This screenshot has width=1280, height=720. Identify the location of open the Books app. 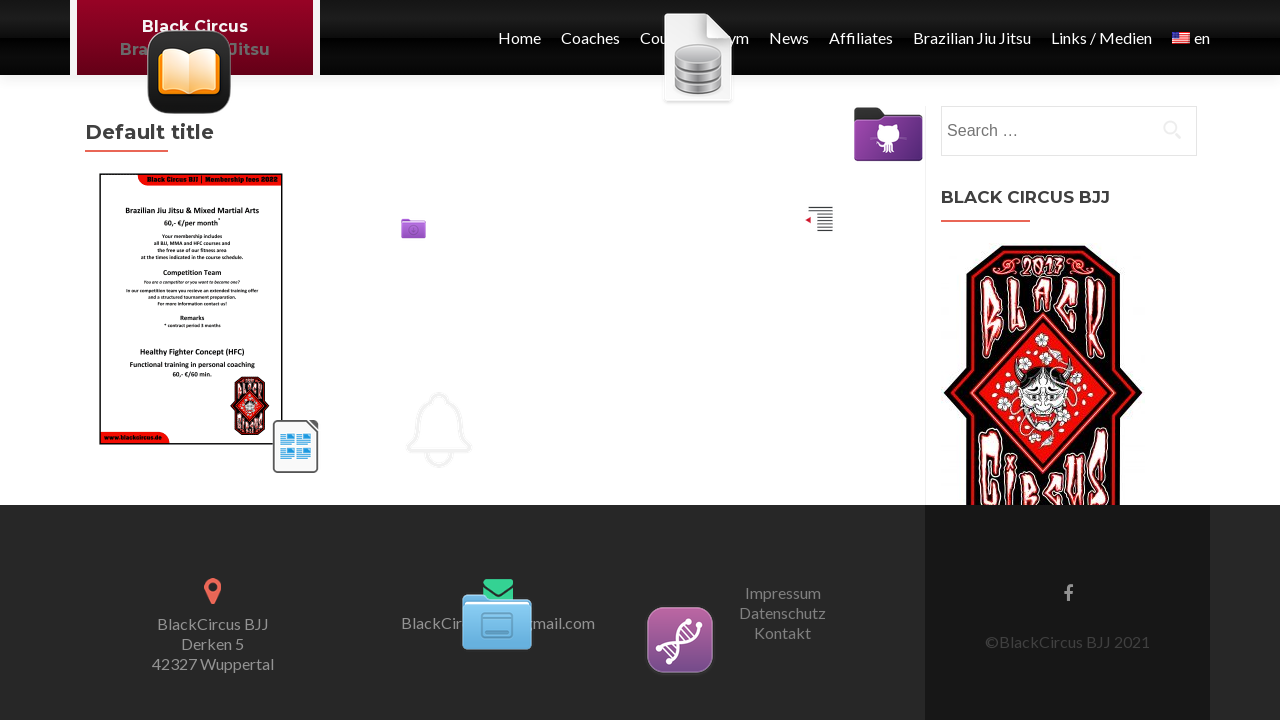
(189, 72).